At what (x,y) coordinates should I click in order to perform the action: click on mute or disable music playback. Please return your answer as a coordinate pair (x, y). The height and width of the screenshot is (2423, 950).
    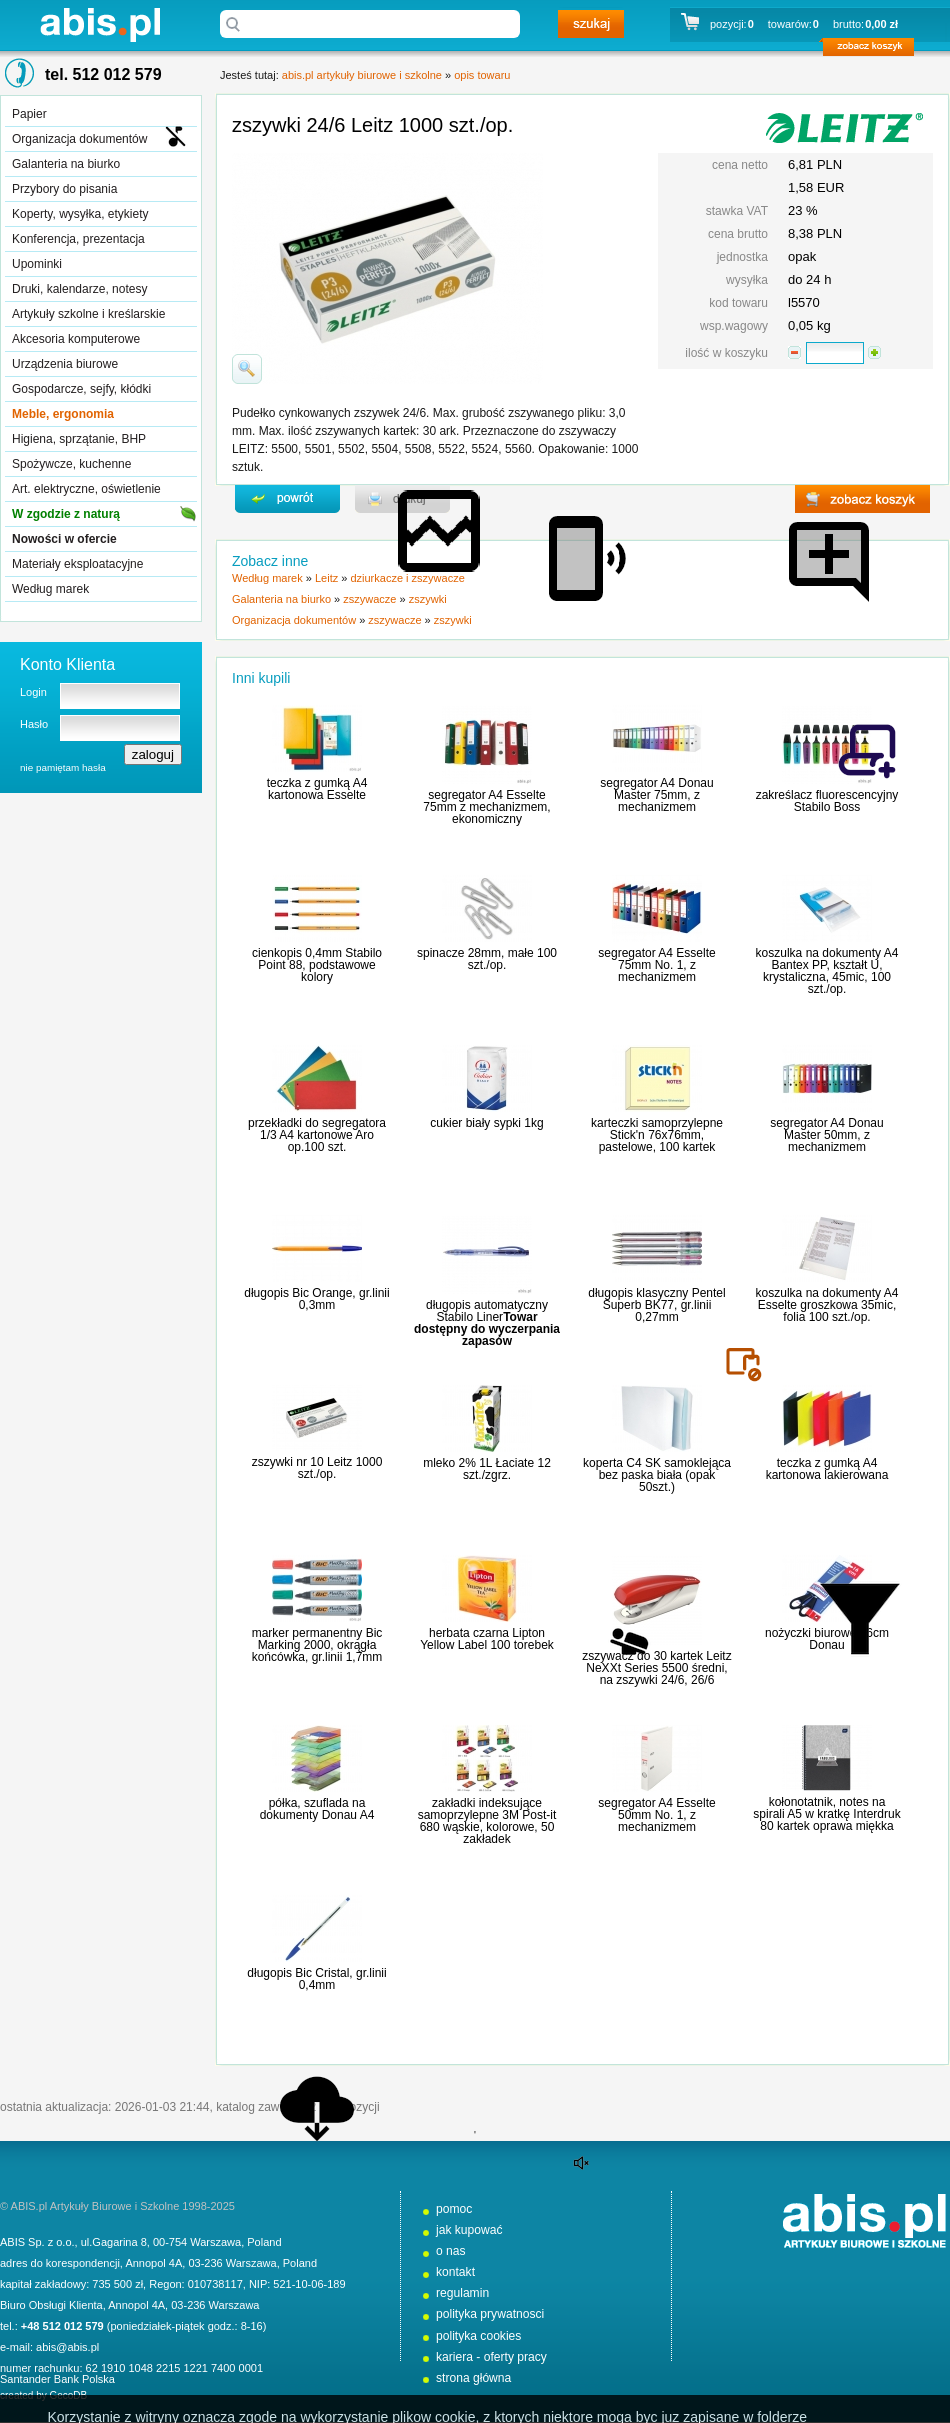
    Looking at the image, I should click on (175, 136).